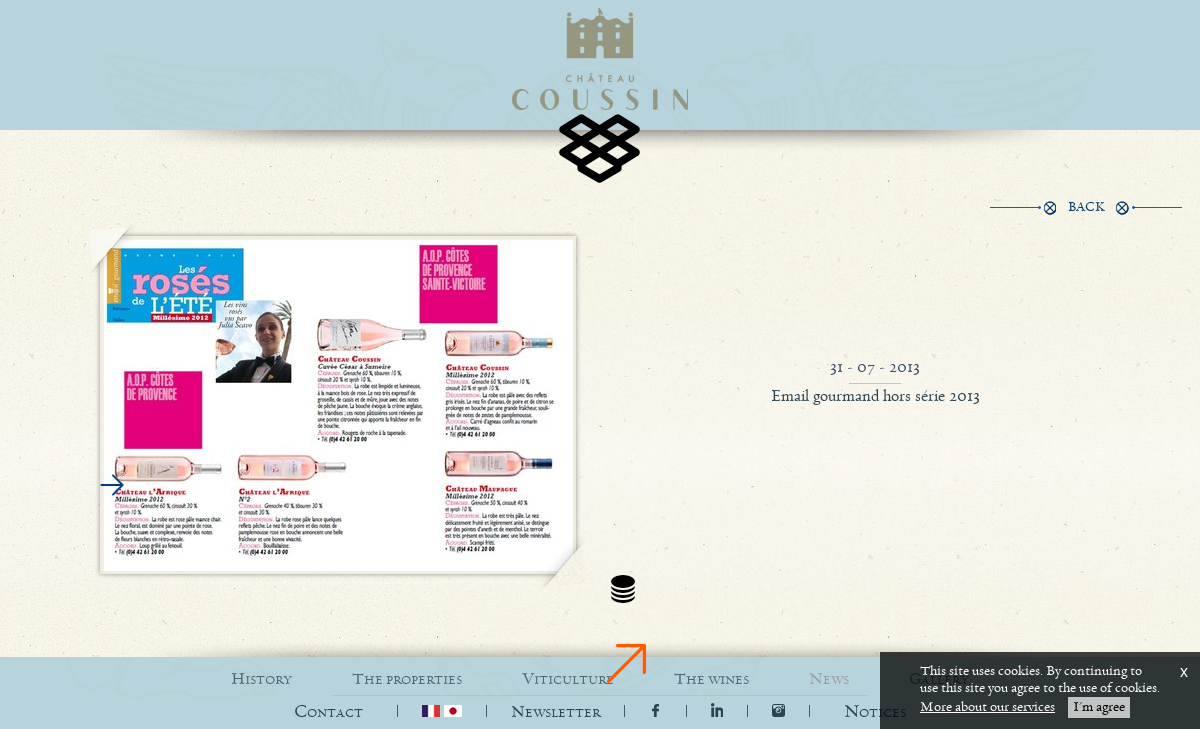 Image resolution: width=1200 pixels, height=729 pixels. What do you see at coordinates (626, 663) in the screenshot?
I see `open link in new tab or window` at bounding box center [626, 663].